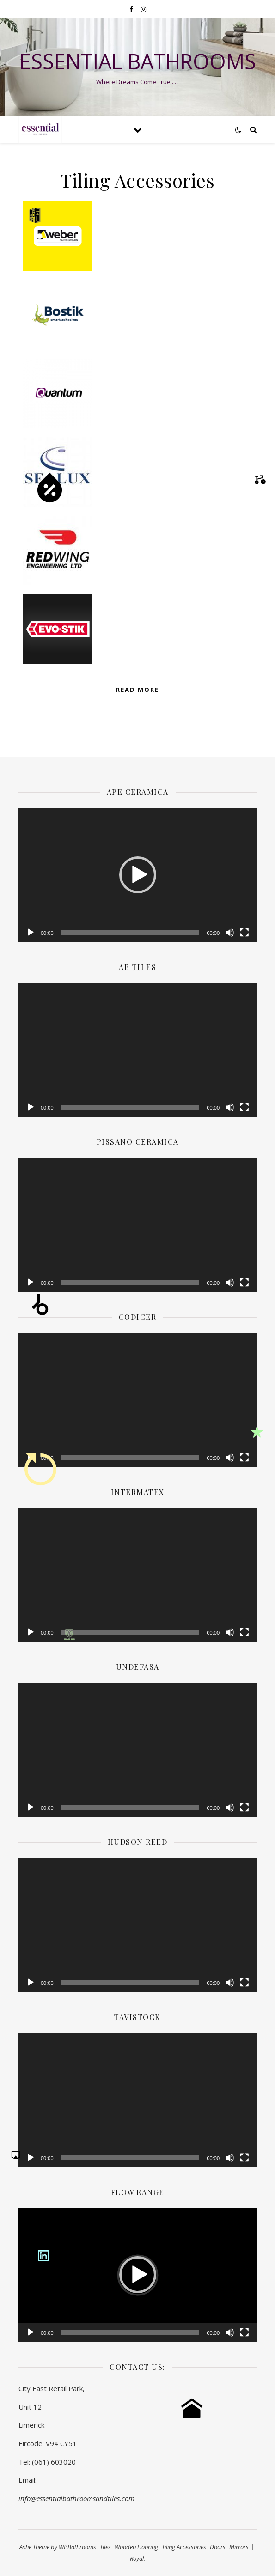  What do you see at coordinates (260, 480) in the screenshot?
I see `view nearby bike rental stations` at bounding box center [260, 480].